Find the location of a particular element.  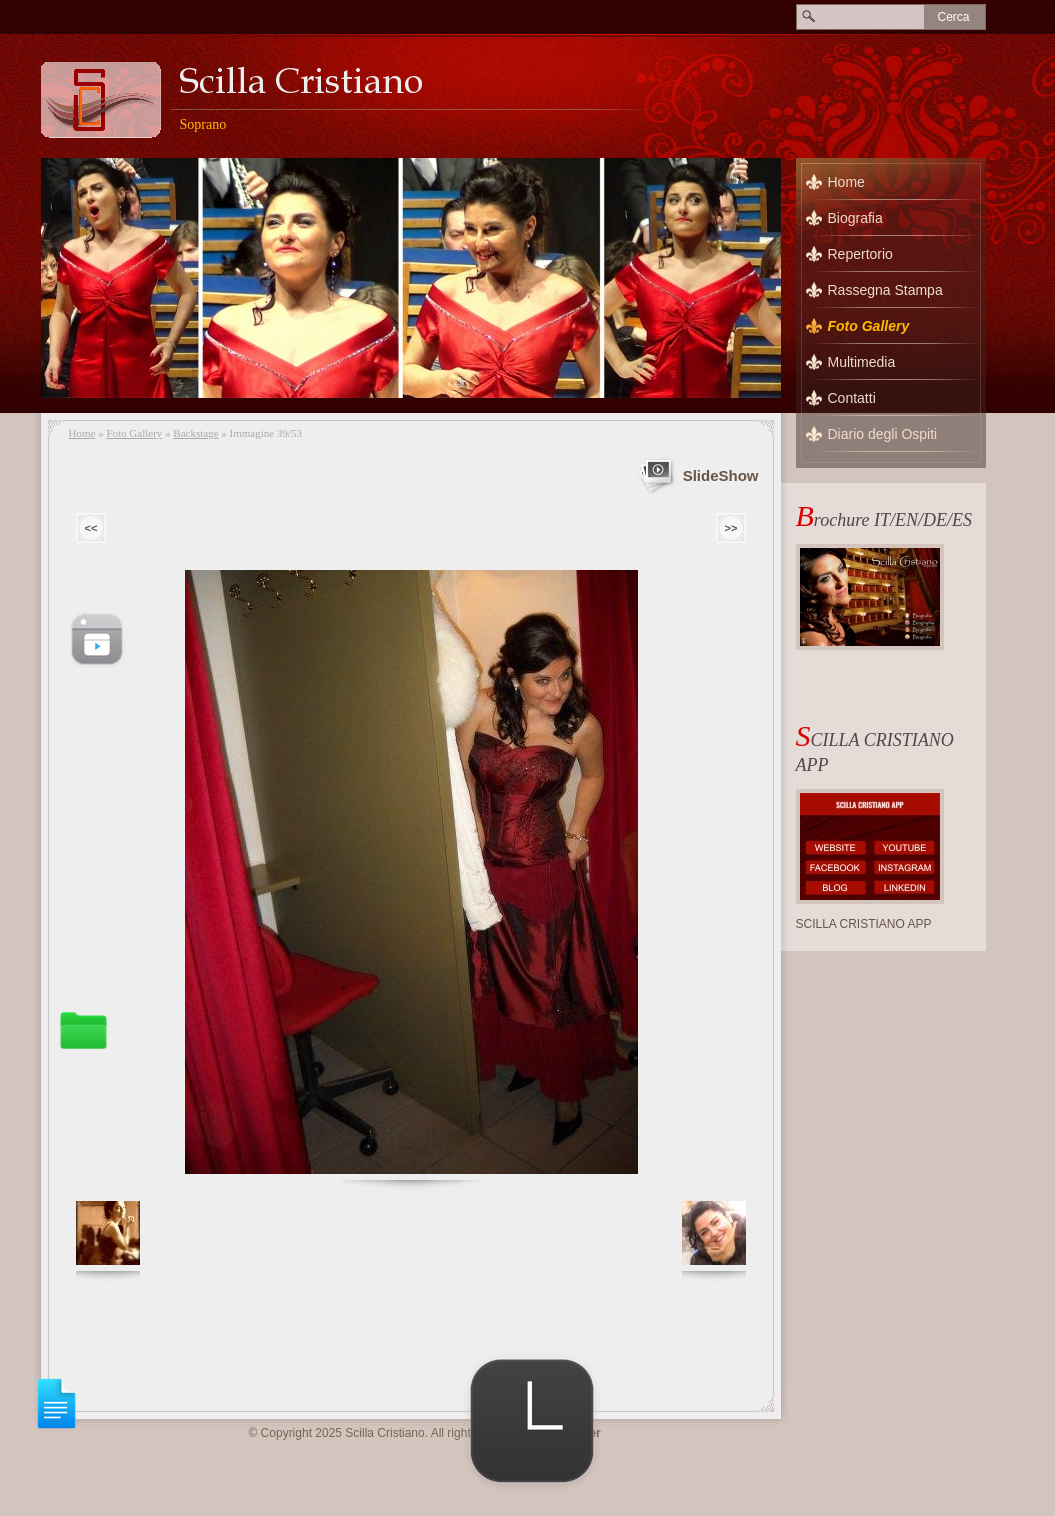

open date and time settings is located at coordinates (532, 1423).